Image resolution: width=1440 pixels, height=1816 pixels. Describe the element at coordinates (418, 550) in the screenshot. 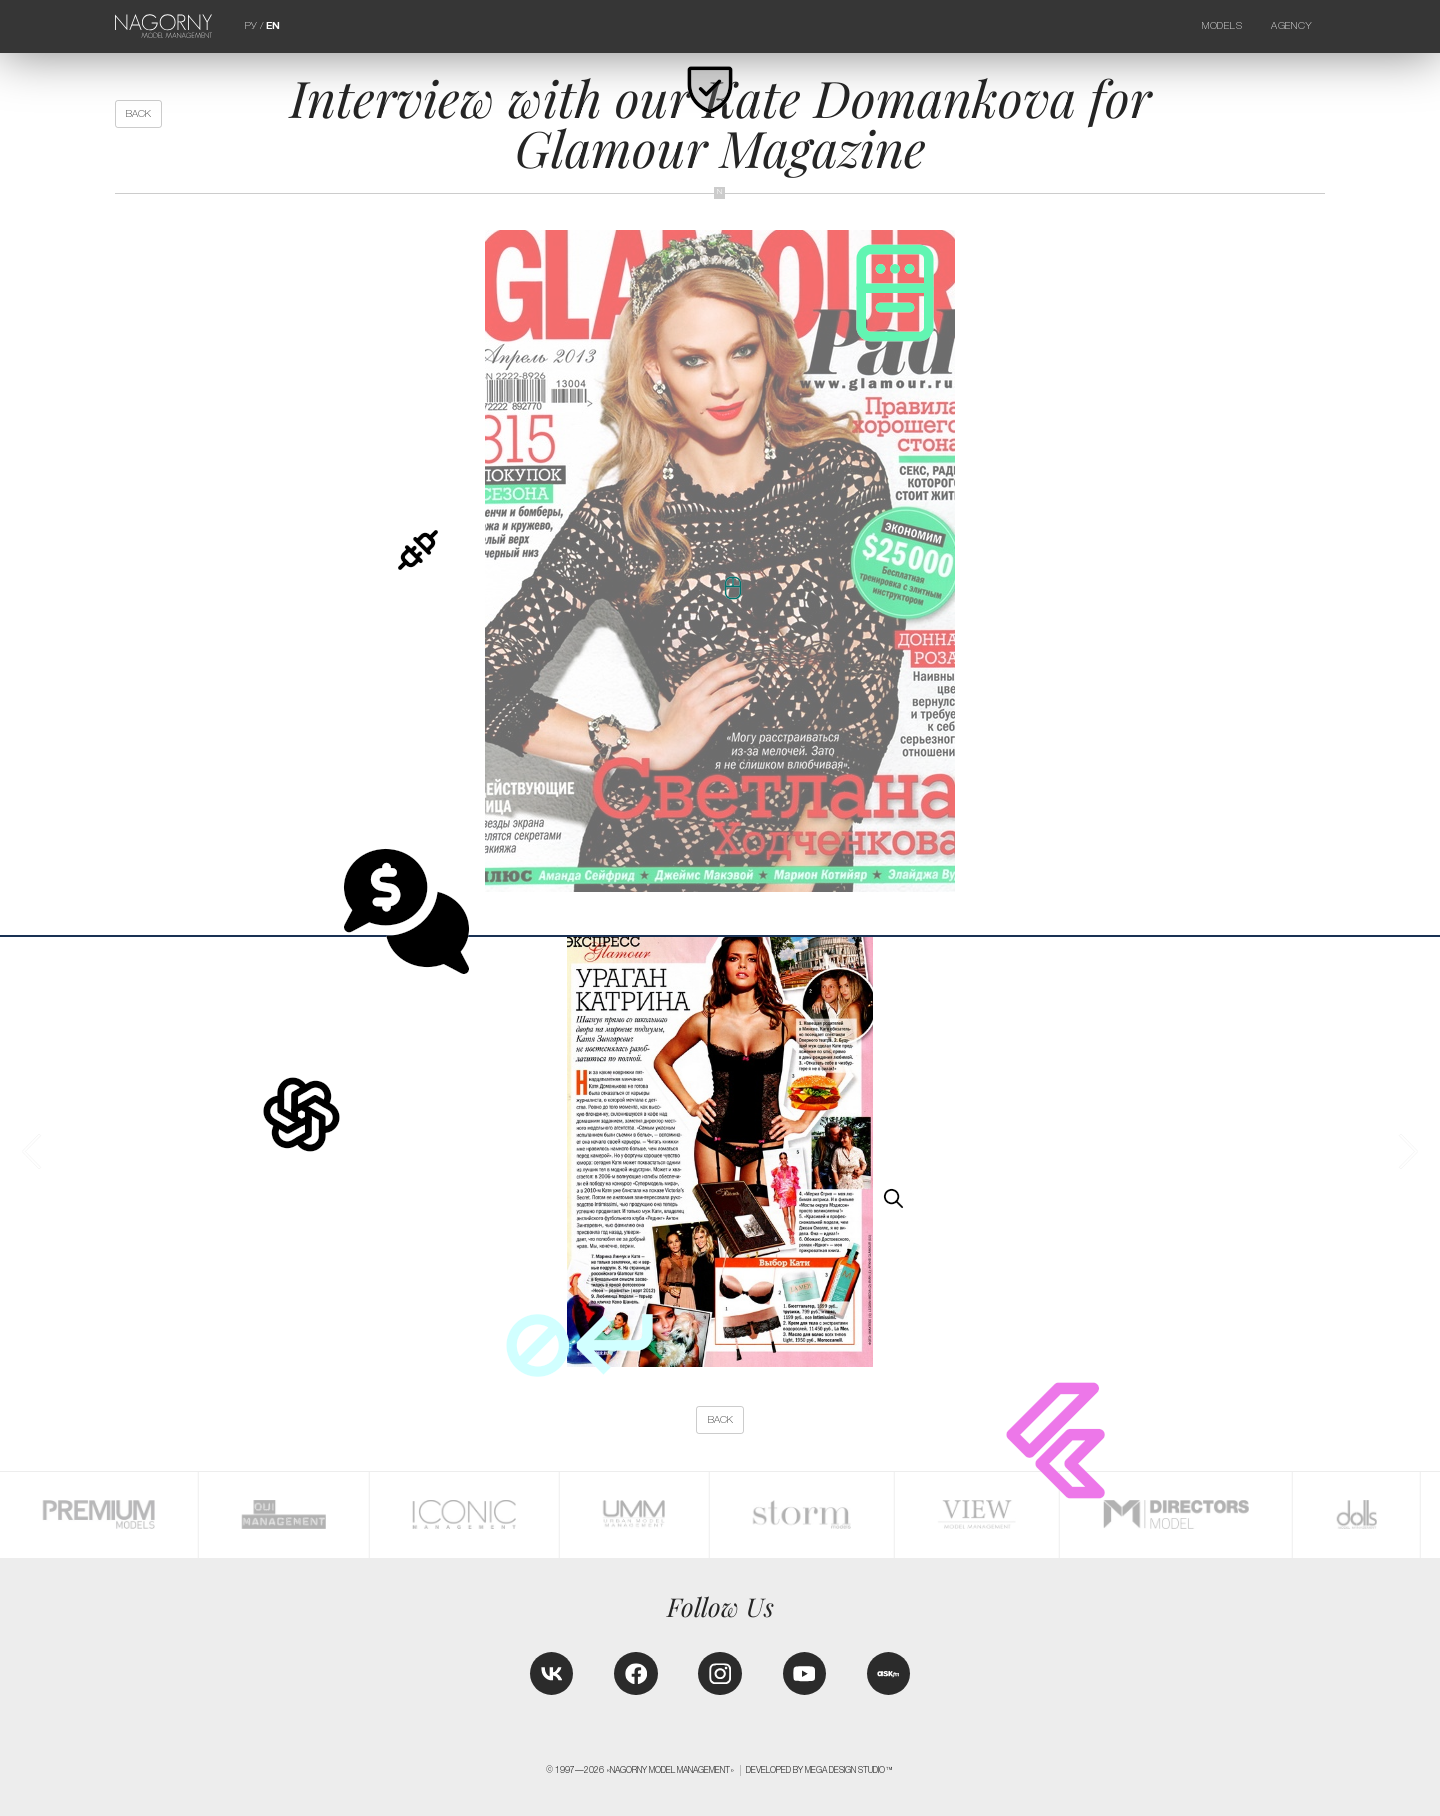

I see `connect or establish a connection` at that location.